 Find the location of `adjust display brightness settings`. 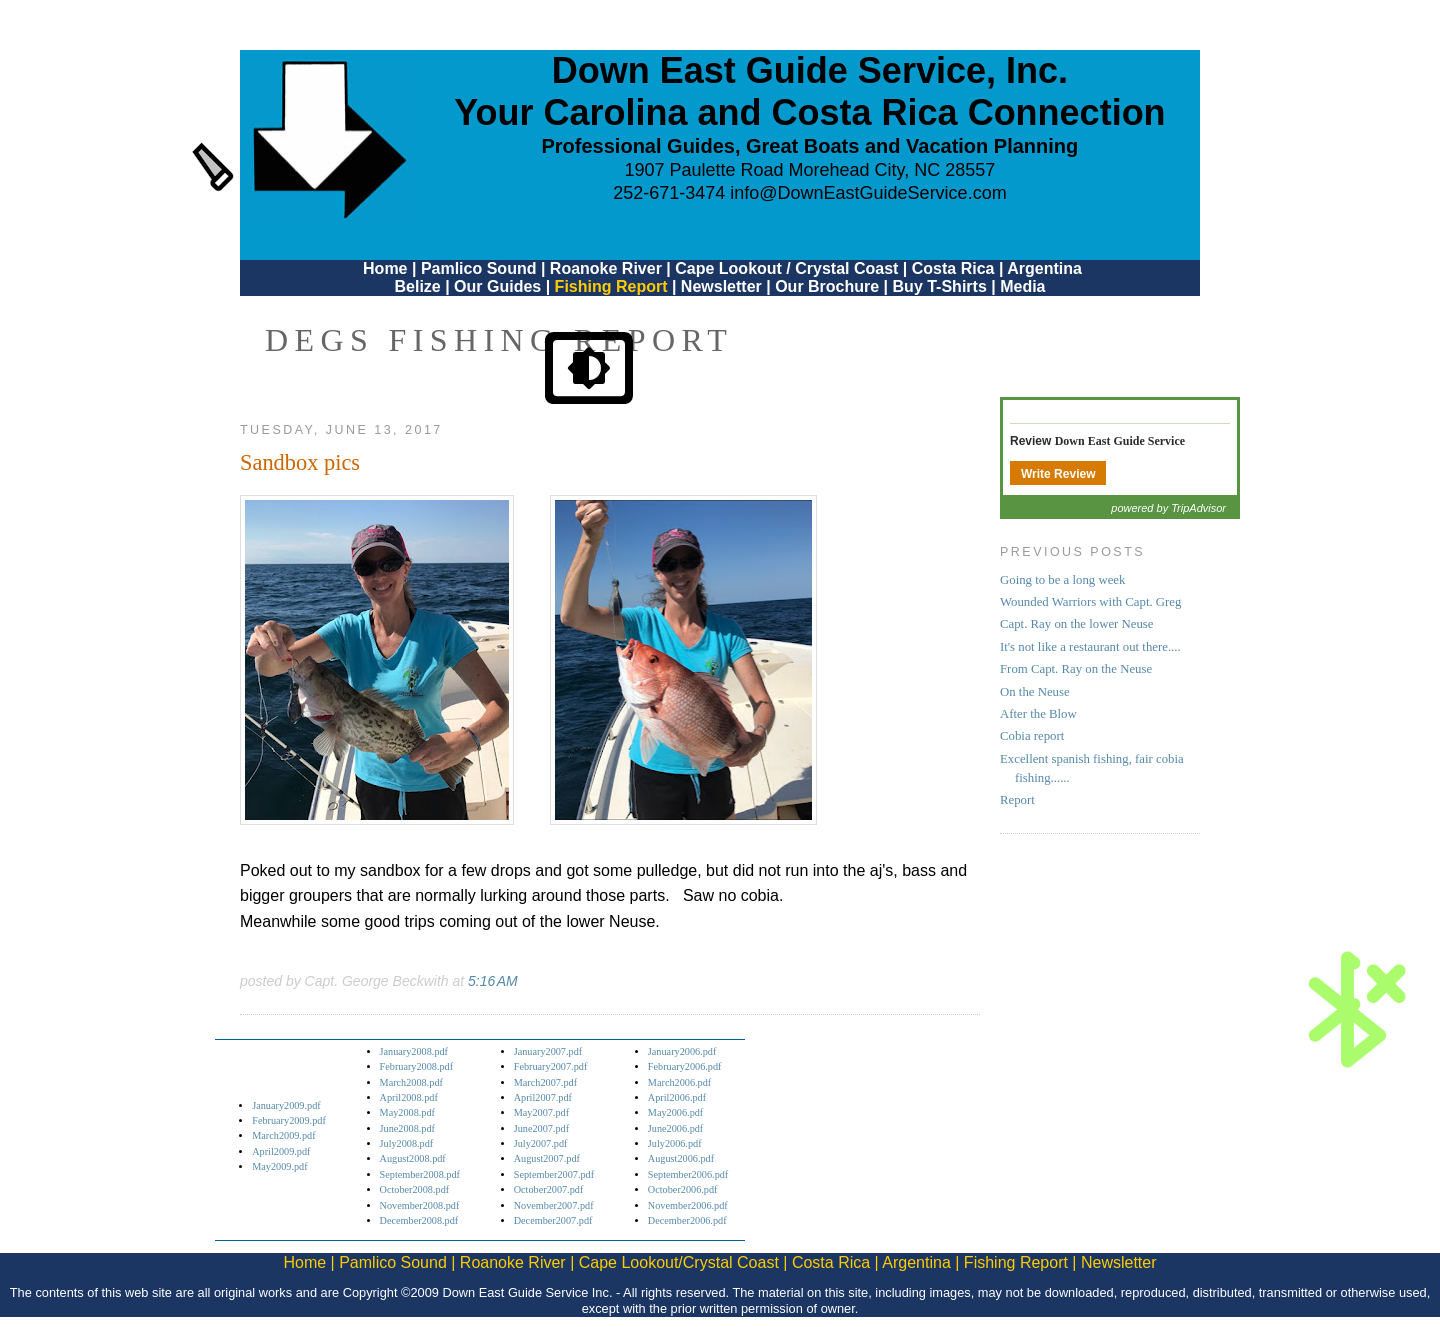

adjust display brightness settings is located at coordinates (589, 368).